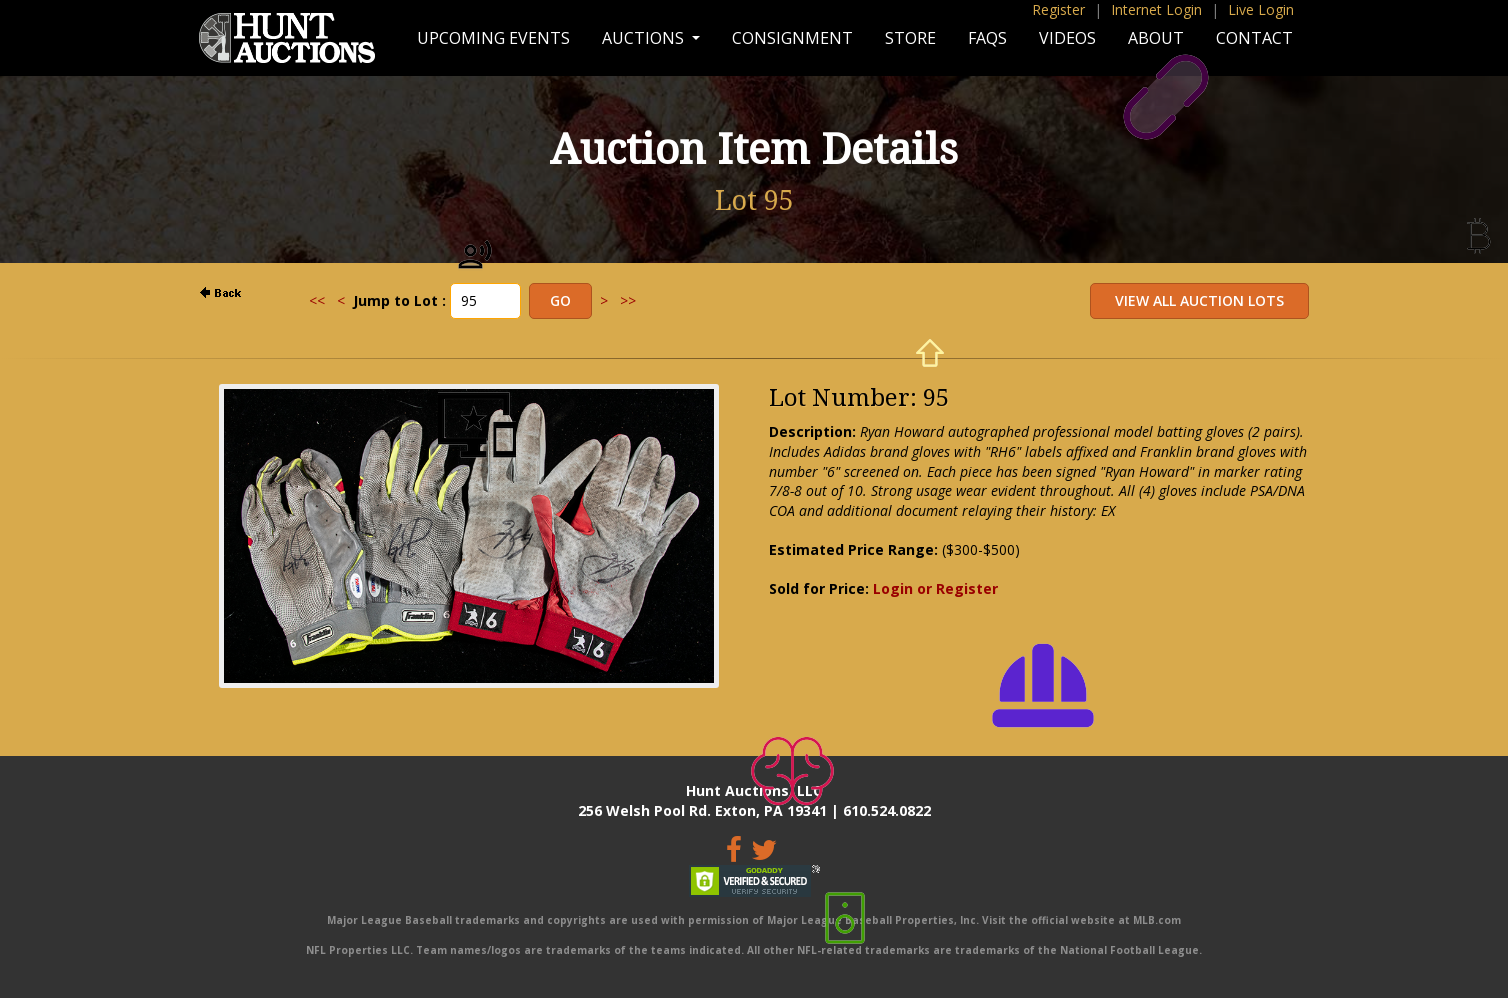  I want to click on disconnect or unlink connected items, so click(1166, 97).